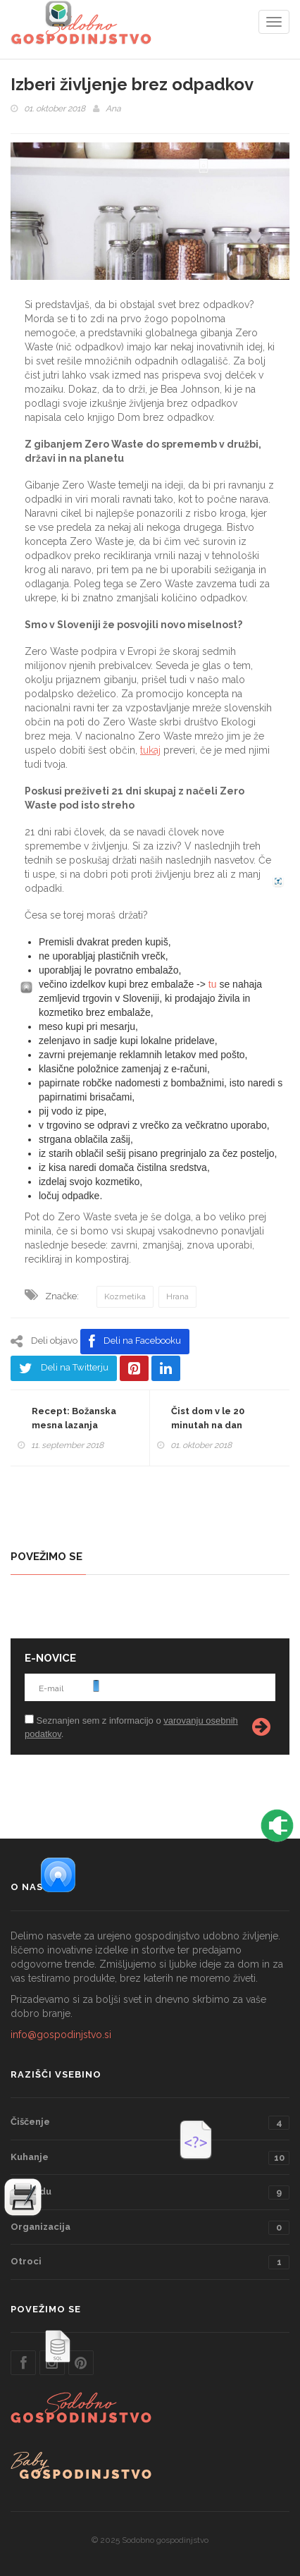 This screenshot has width=300, height=2576. I want to click on indicates a mounted or connected drive, so click(277, 1825).